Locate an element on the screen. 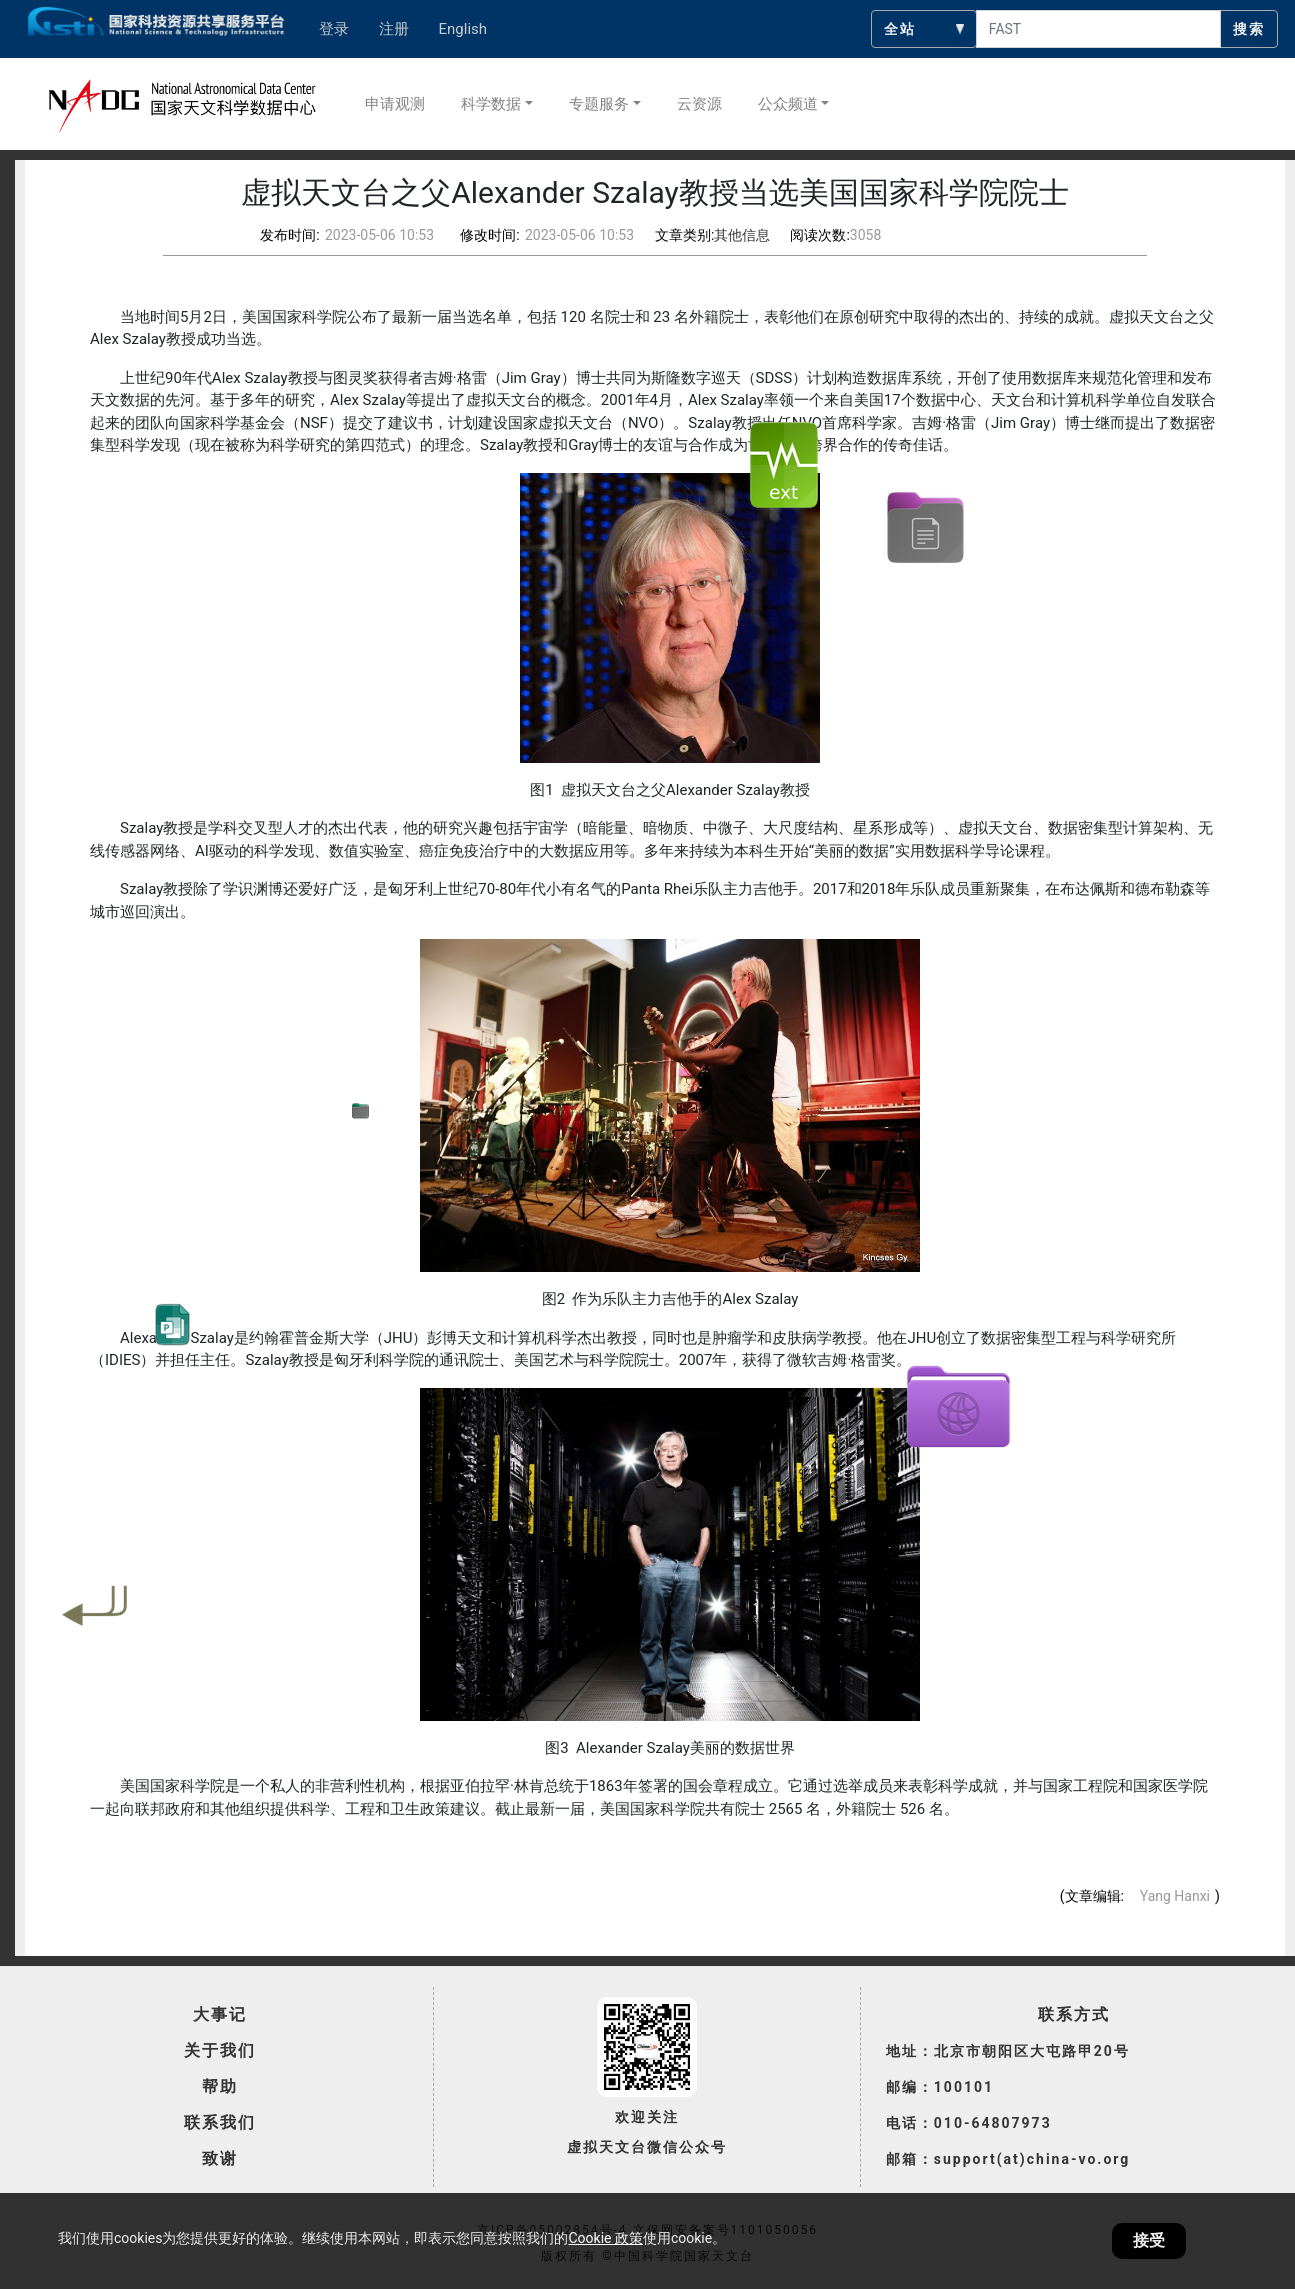 This screenshot has height=2289, width=1295. virtualbox extension pack file is located at coordinates (784, 465).